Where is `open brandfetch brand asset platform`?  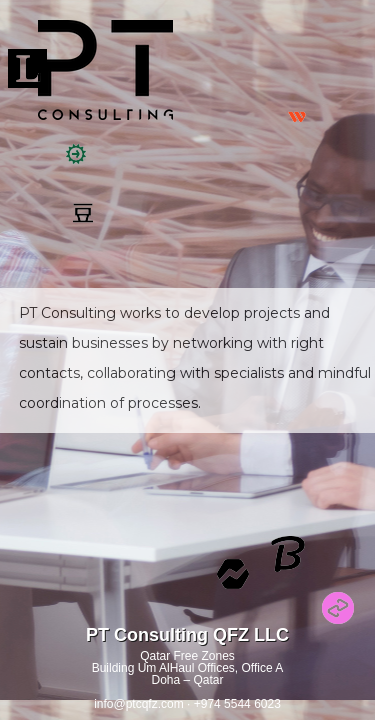 open brandfetch brand asset platform is located at coordinates (288, 554).